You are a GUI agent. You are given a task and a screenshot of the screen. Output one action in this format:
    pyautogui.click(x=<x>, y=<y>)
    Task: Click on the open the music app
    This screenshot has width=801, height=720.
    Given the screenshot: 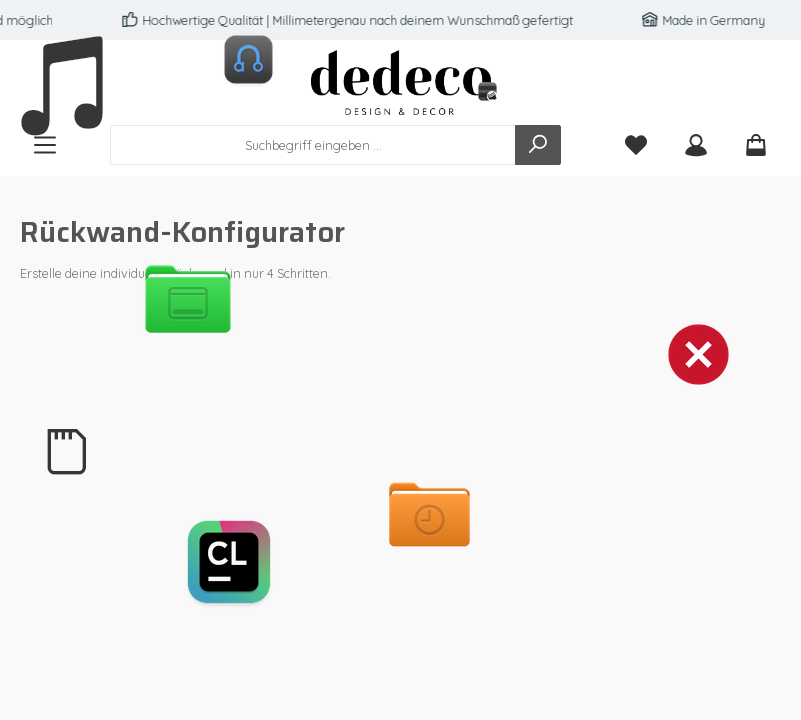 What is the action you would take?
    pyautogui.click(x=63, y=89)
    